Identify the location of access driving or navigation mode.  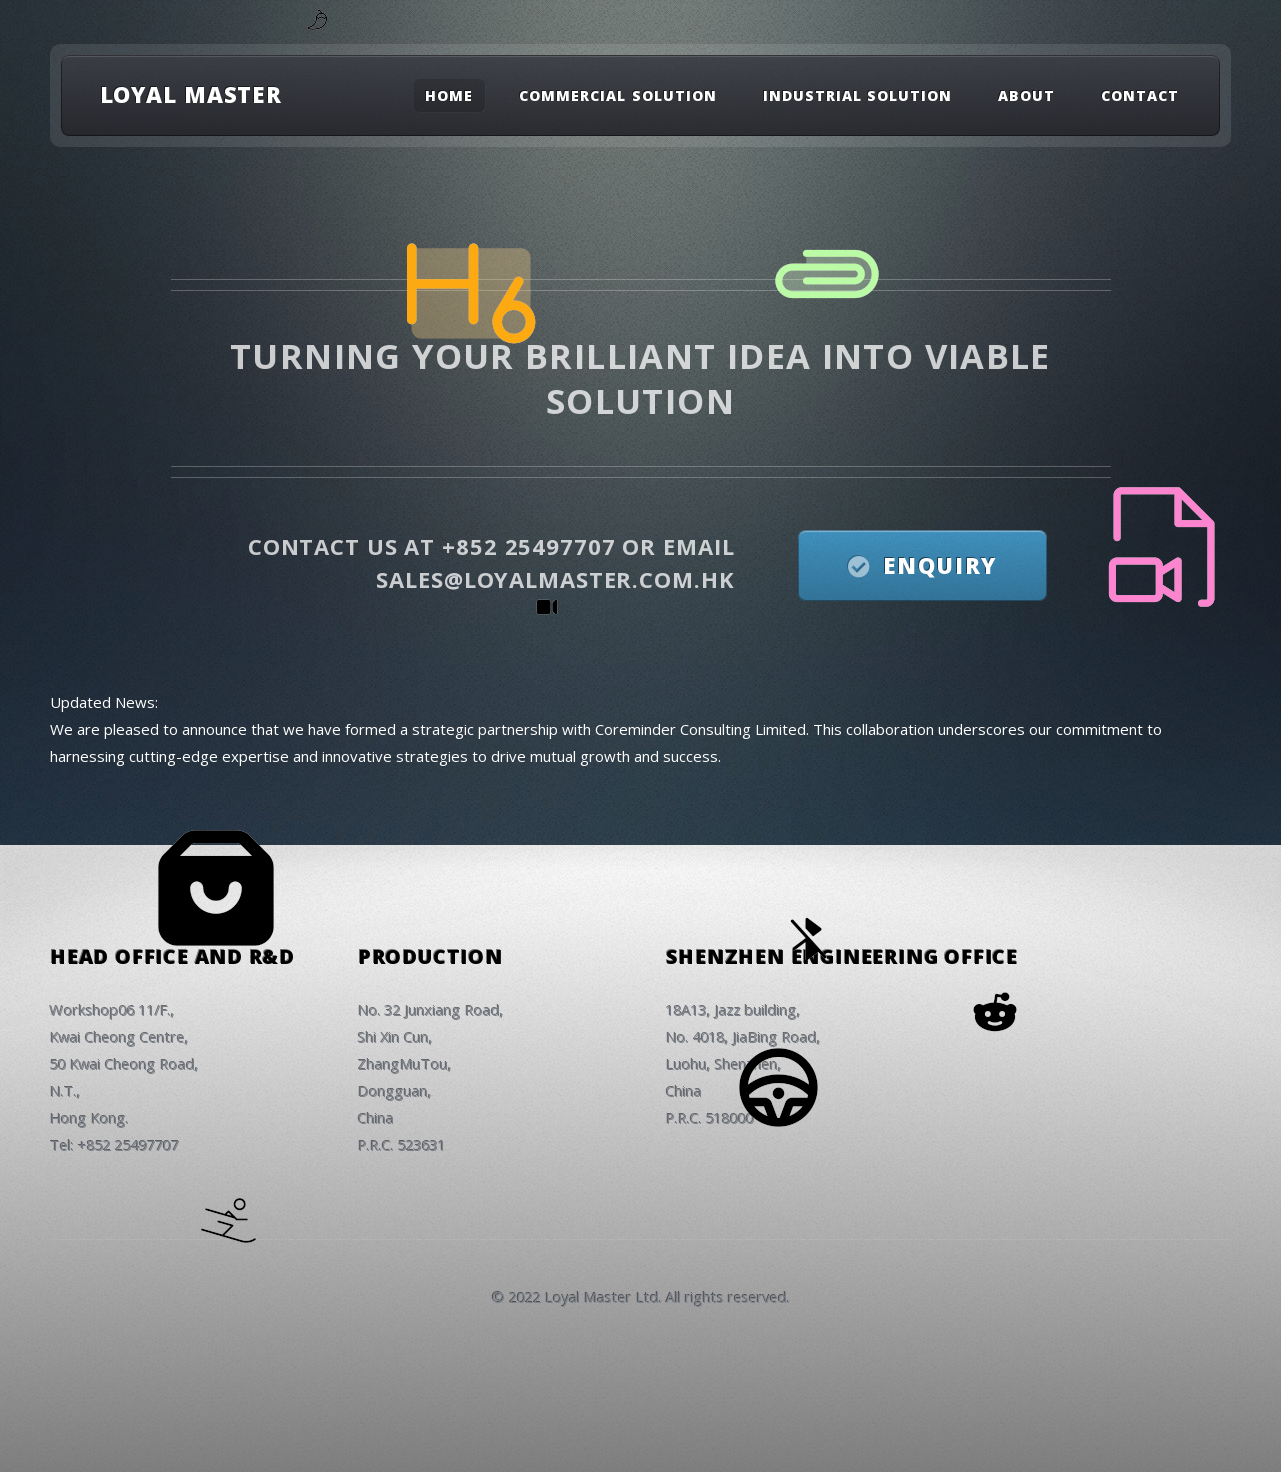
(778, 1087).